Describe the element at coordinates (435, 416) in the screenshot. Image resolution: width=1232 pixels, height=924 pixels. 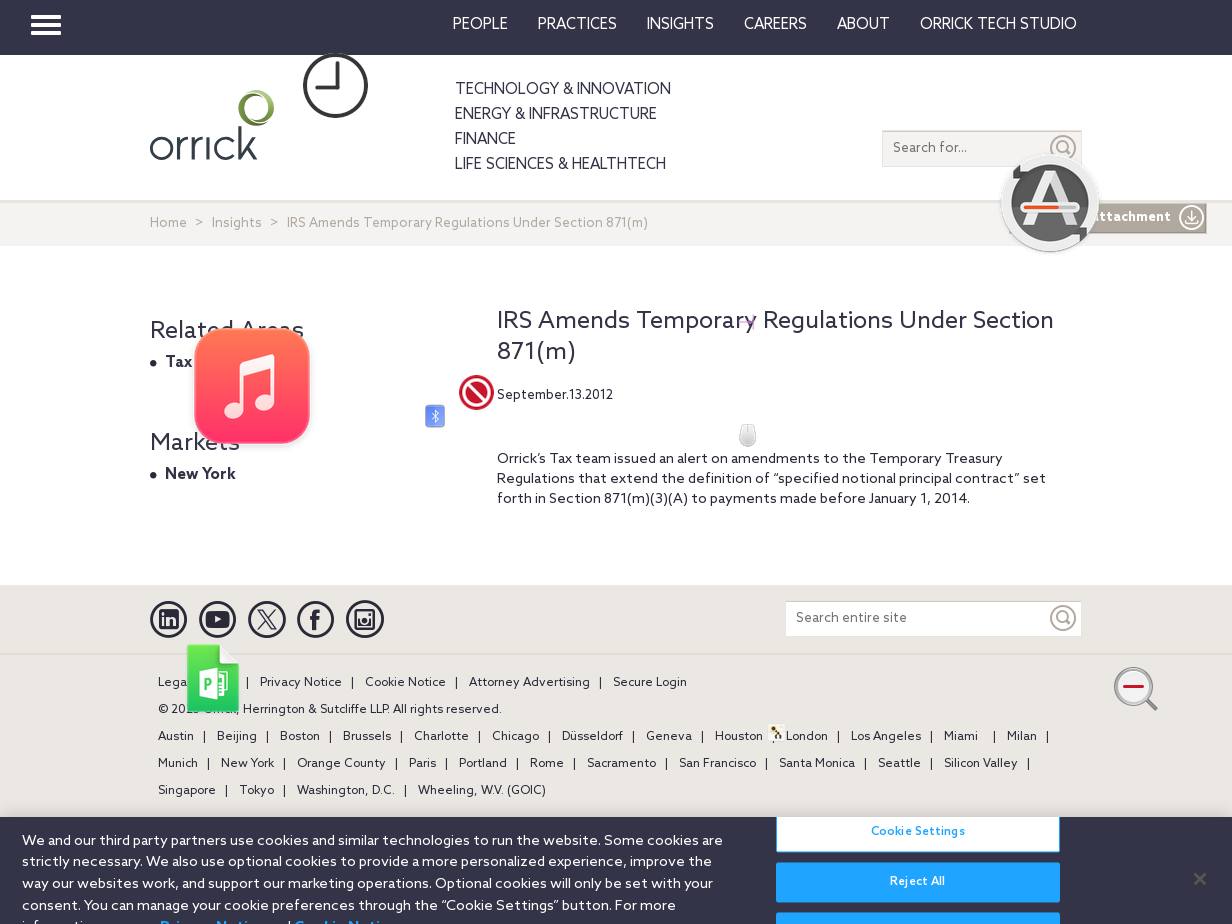
I see `open bluetooth settings` at that location.